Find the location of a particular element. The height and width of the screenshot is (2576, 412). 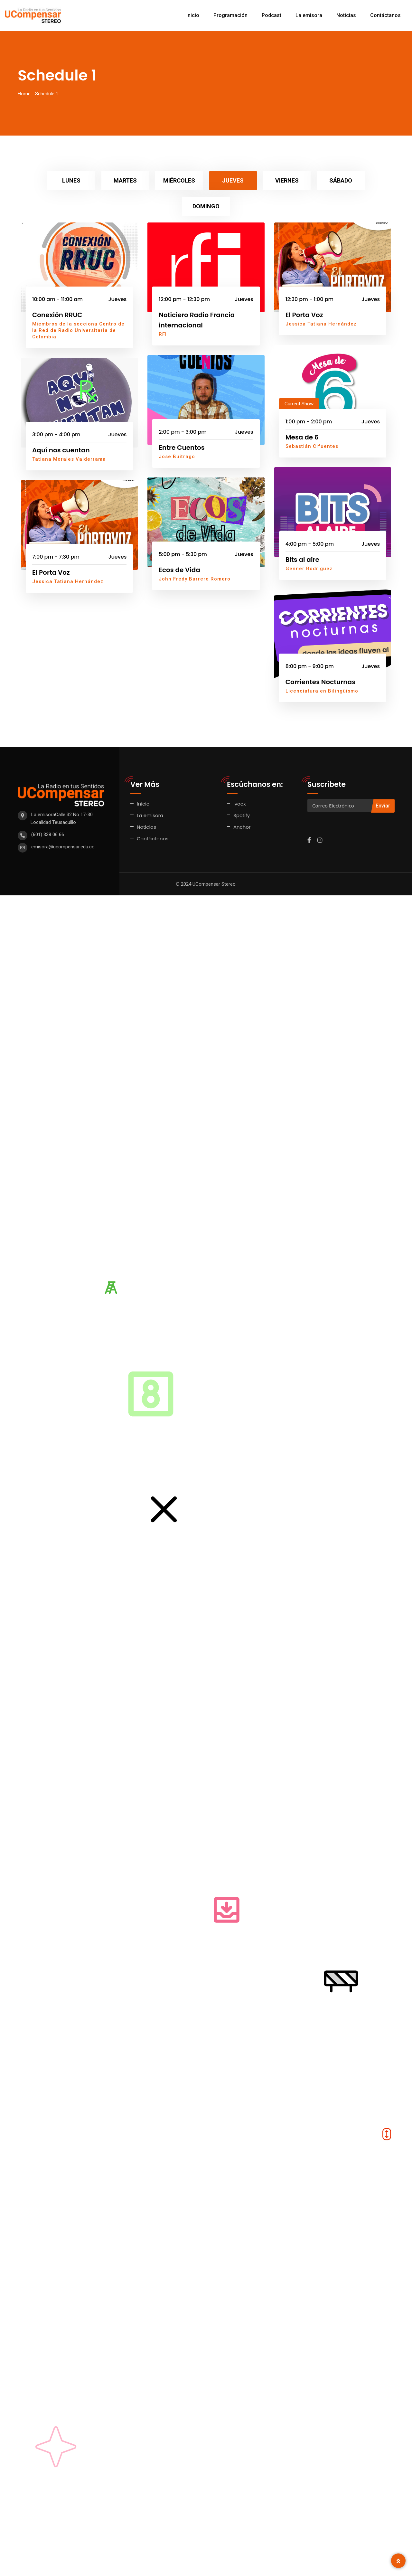

download file to inbox or tray is located at coordinates (227, 1910).